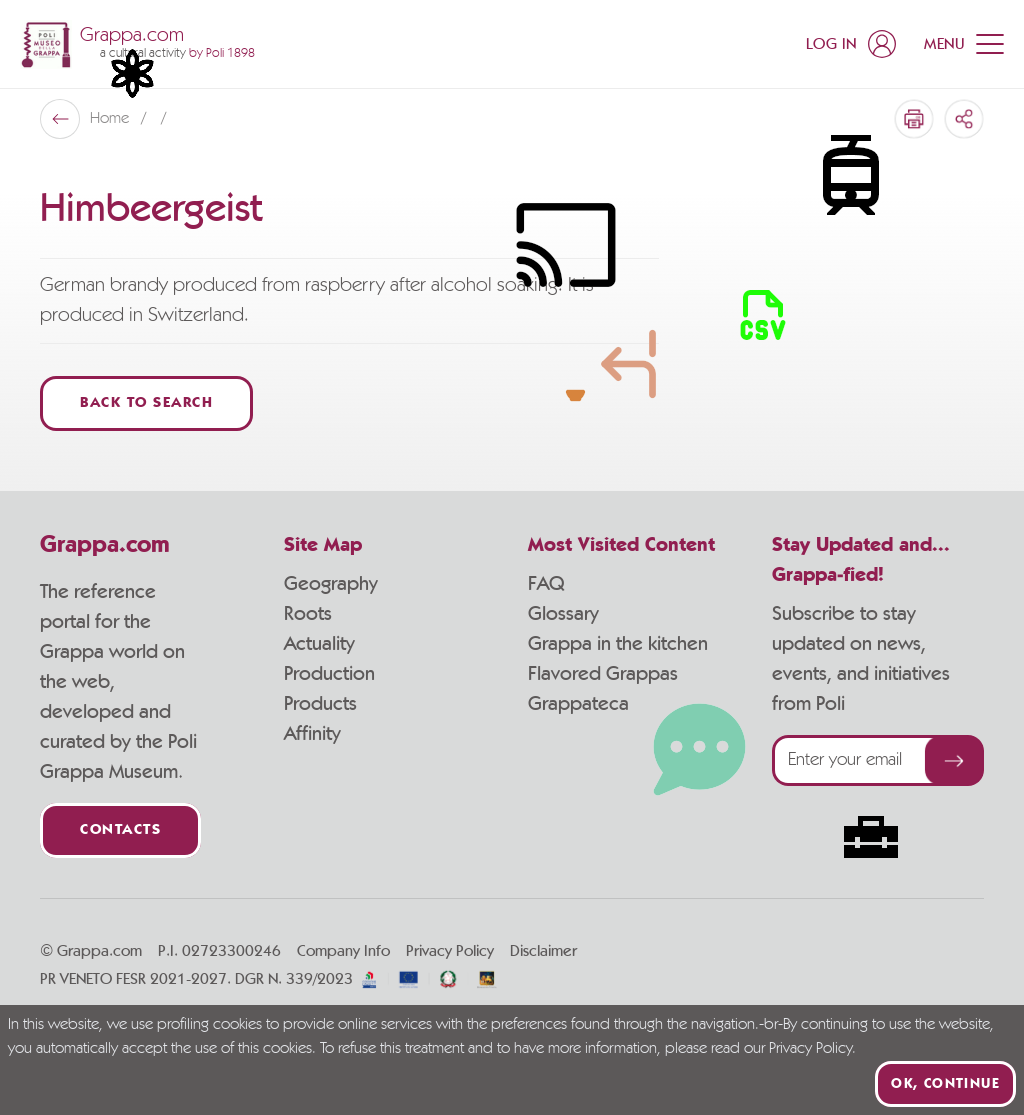 Image resolution: width=1024 pixels, height=1115 pixels. Describe the element at coordinates (575, 394) in the screenshot. I see `access food or recipe section` at that location.